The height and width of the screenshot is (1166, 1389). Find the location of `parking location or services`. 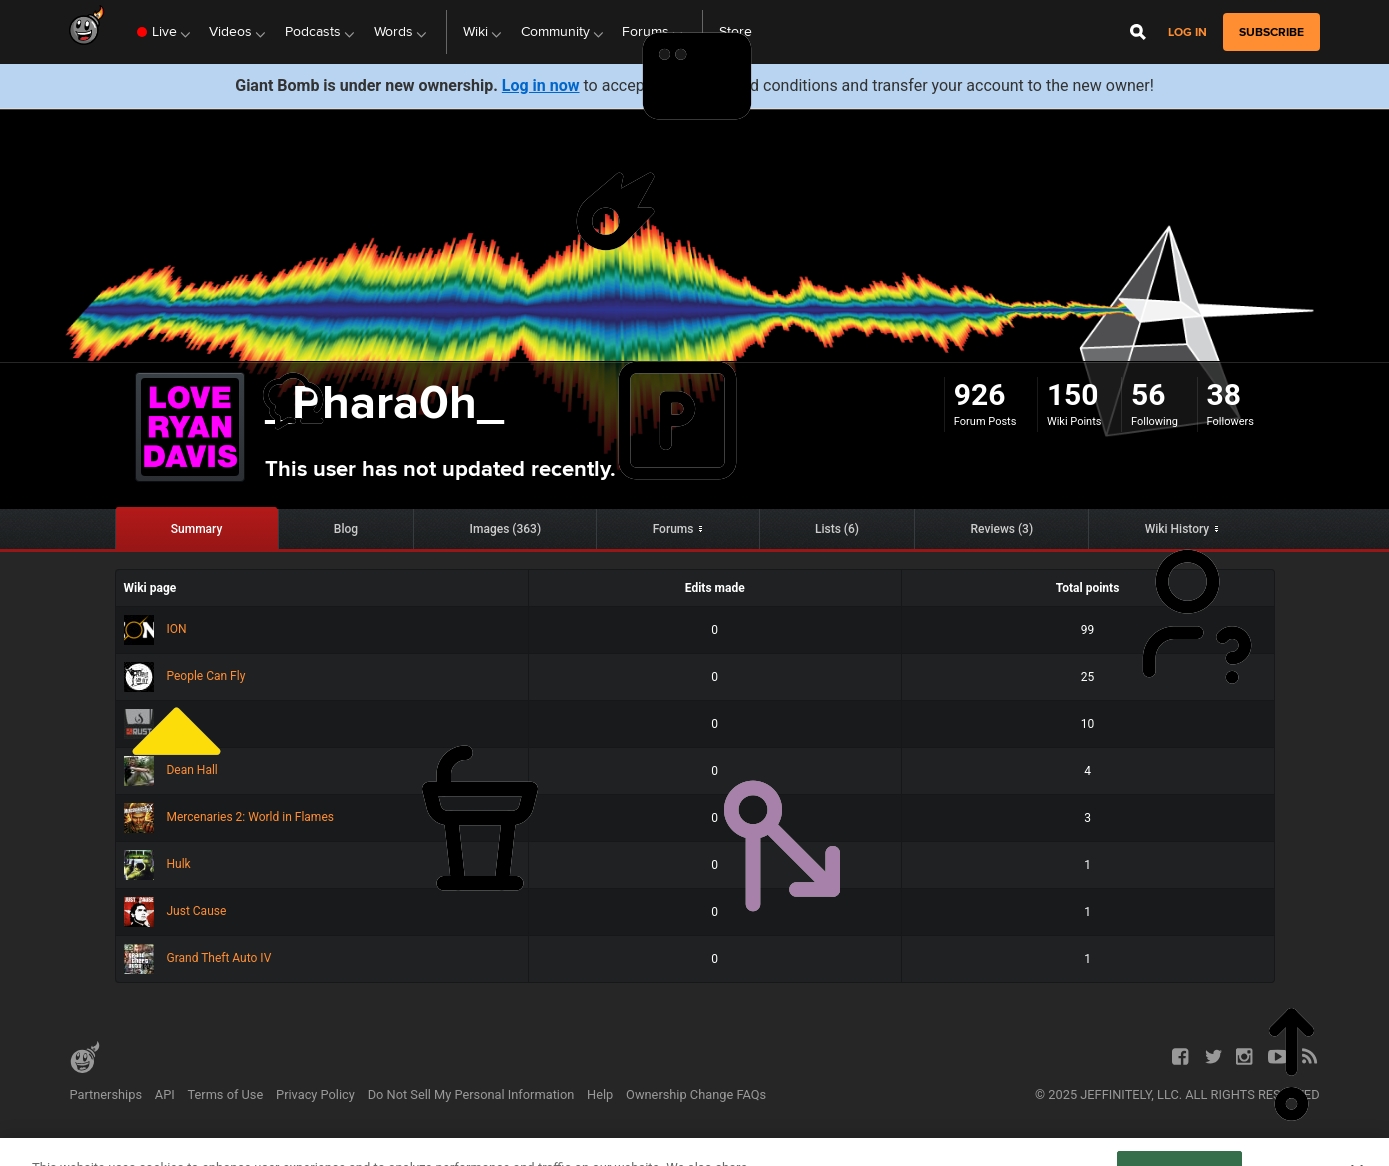

parking location or services is located at coordinates (677, 420).